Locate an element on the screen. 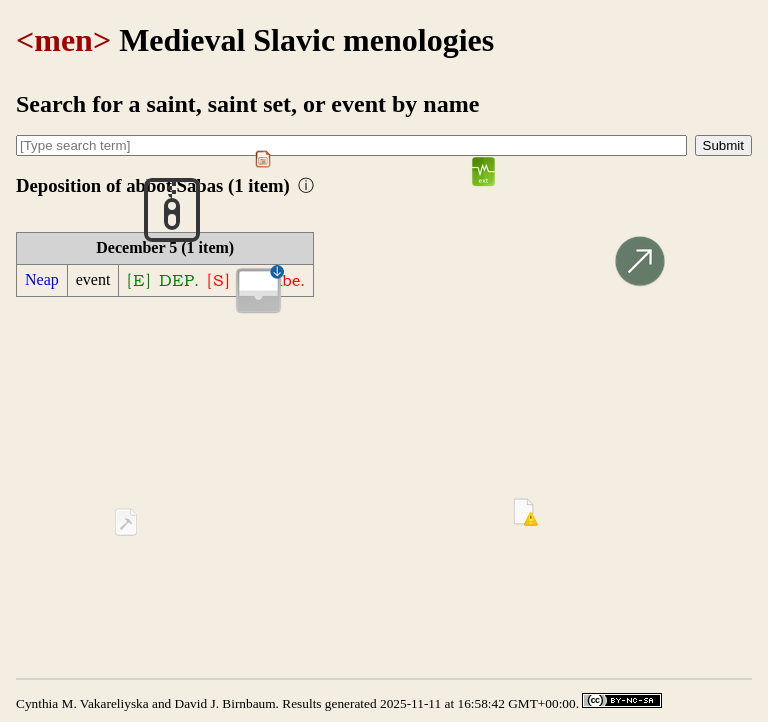 The image size is (768, 722). indicates a file with an error or warning is located at coordinates (523, 511).